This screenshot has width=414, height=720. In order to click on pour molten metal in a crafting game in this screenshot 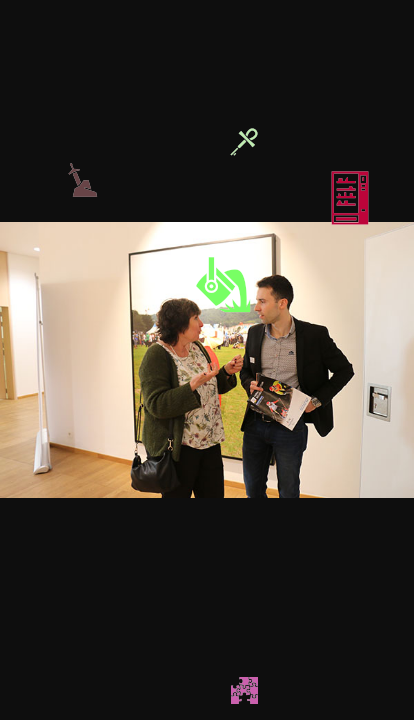, I will do `click(222, 284)`.